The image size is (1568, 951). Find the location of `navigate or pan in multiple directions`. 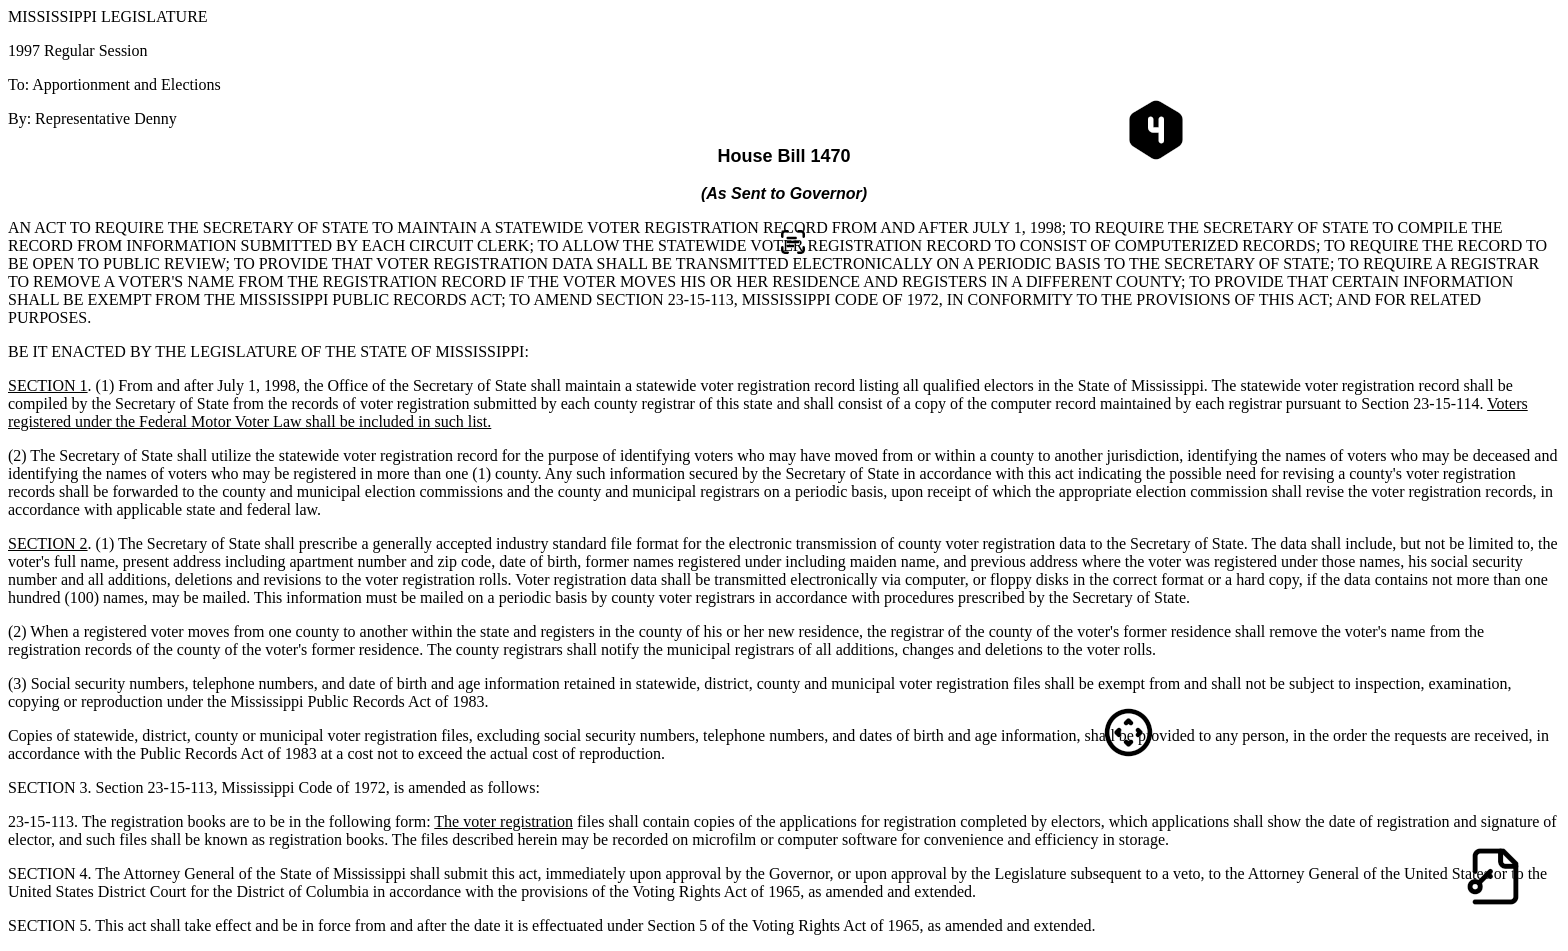

navigate or pan in multiple directions is located at coordinates (1128, 732).